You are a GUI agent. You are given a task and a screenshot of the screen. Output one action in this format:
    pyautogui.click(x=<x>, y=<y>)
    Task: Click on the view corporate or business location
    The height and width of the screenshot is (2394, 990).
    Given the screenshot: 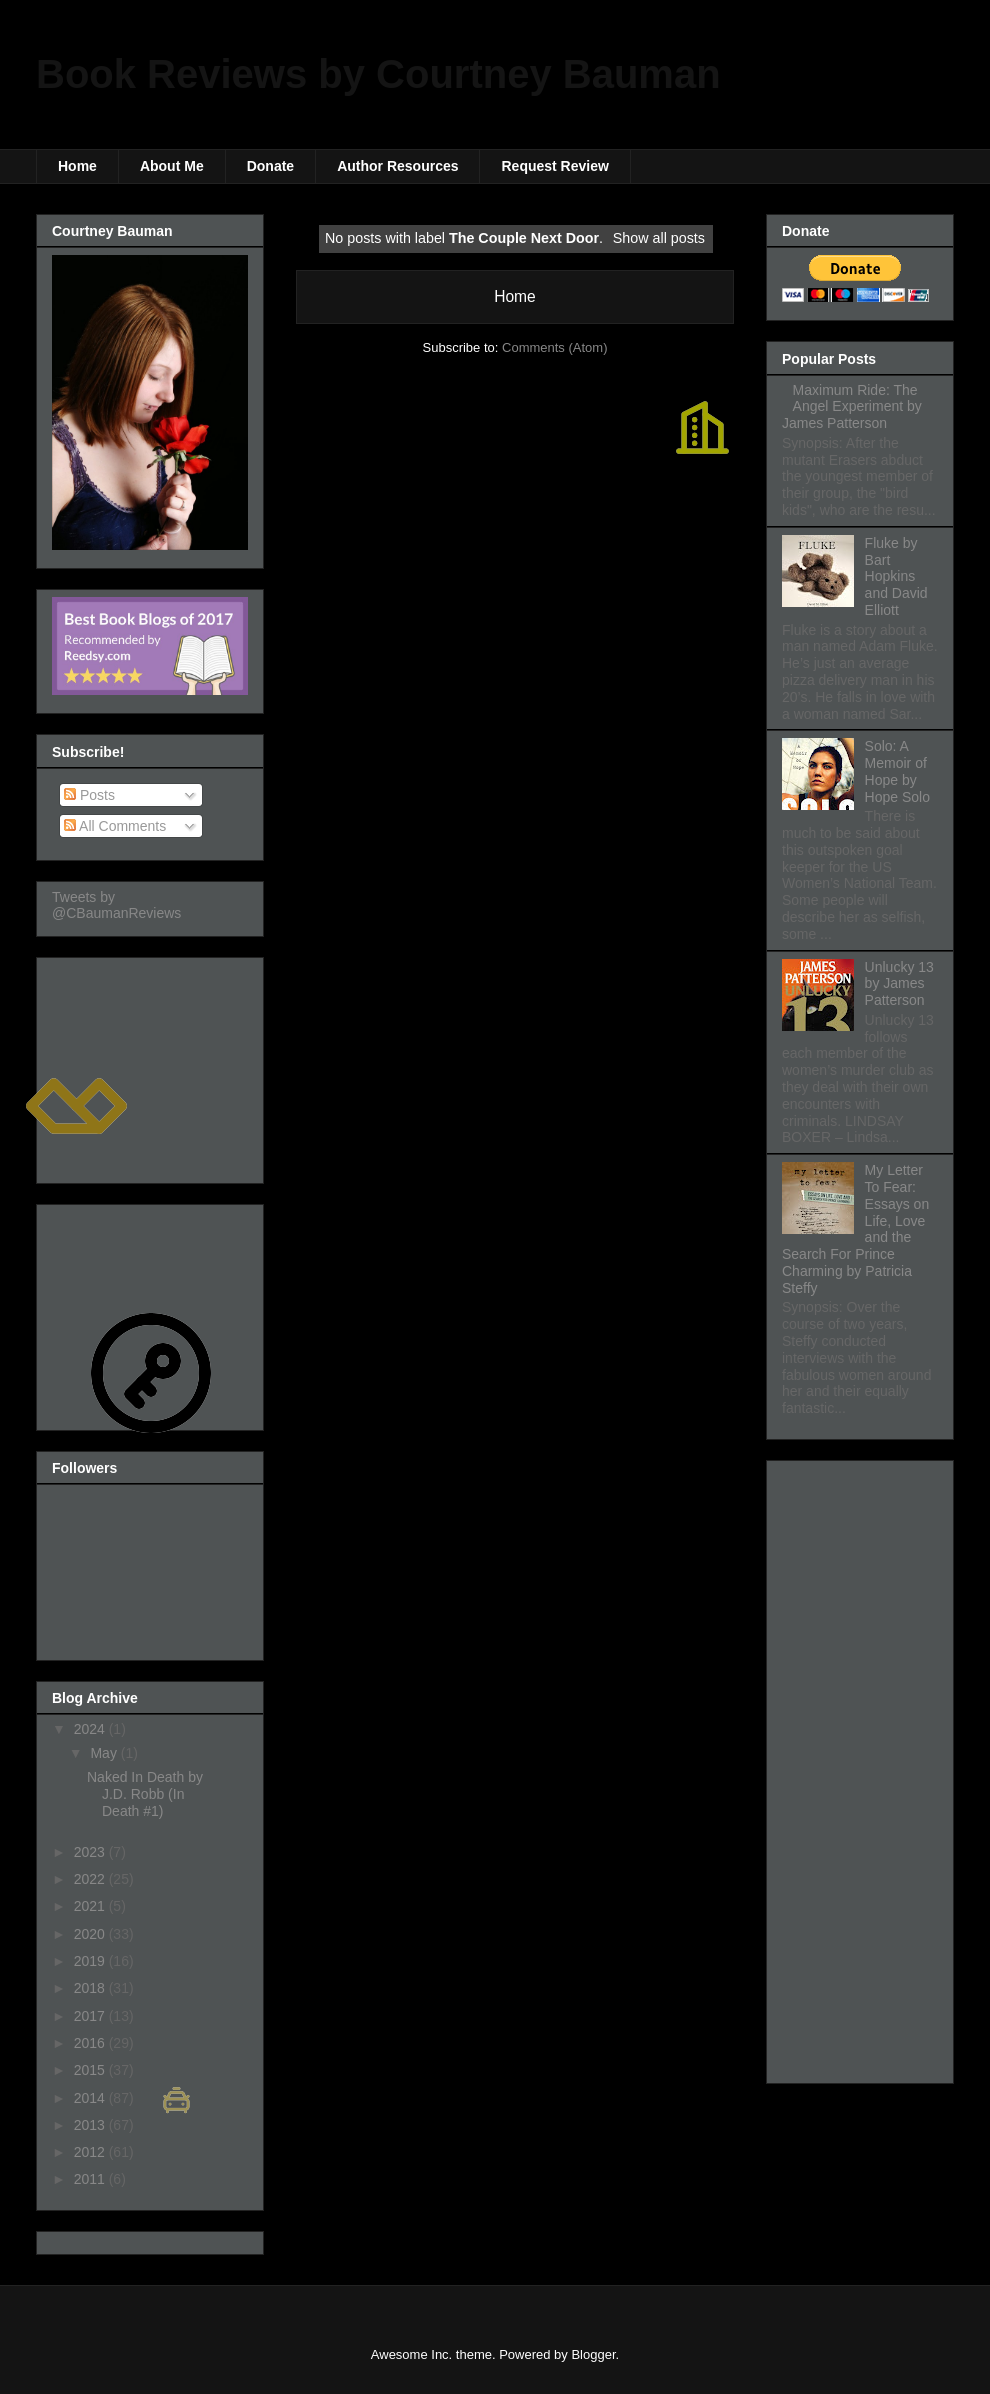 What is the action you would take?
    pyautogui.click(x=702, y=427)
    